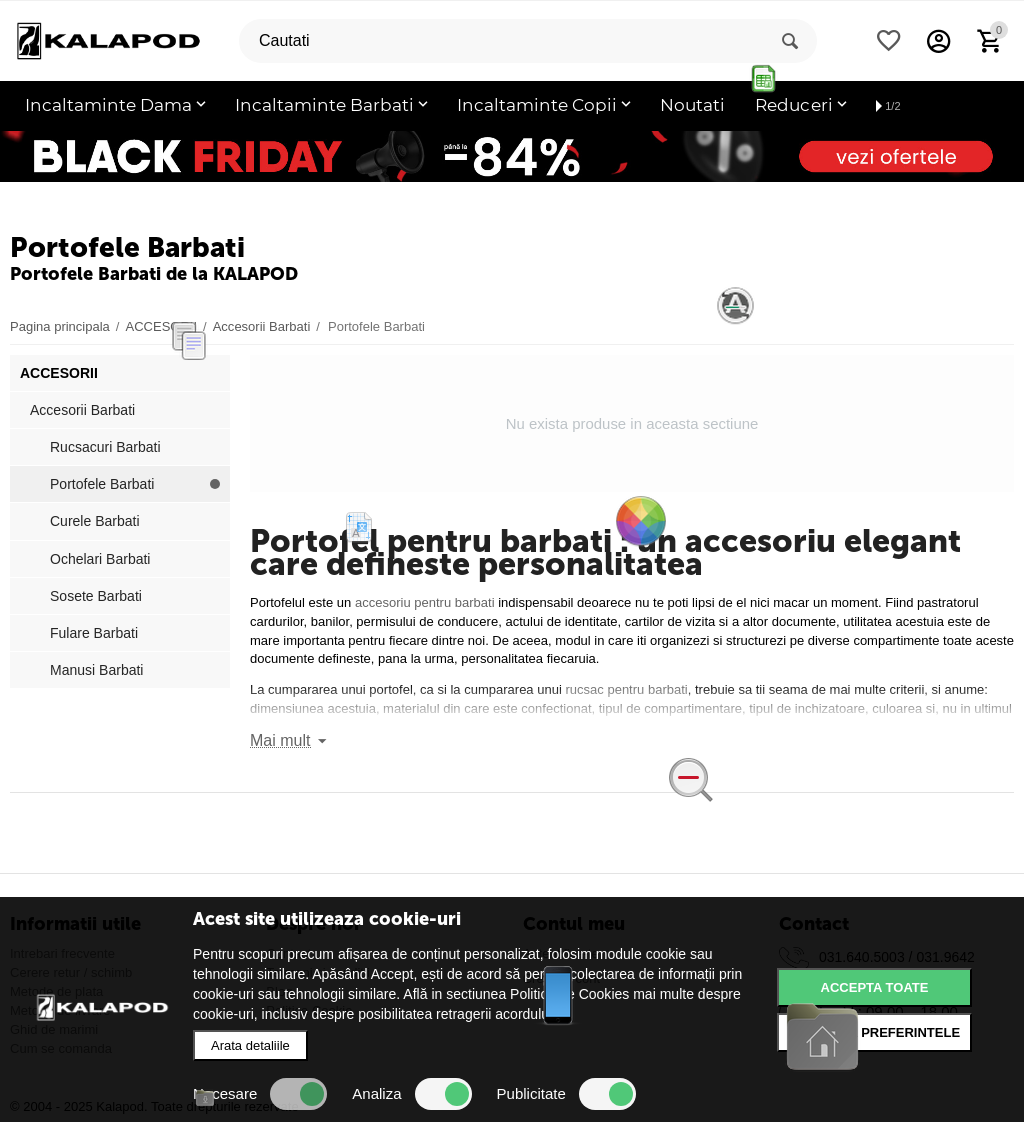  Describe the element at coordinates (189, 341) in the screenshot. I see `copy selected content to clipboard` at that location.